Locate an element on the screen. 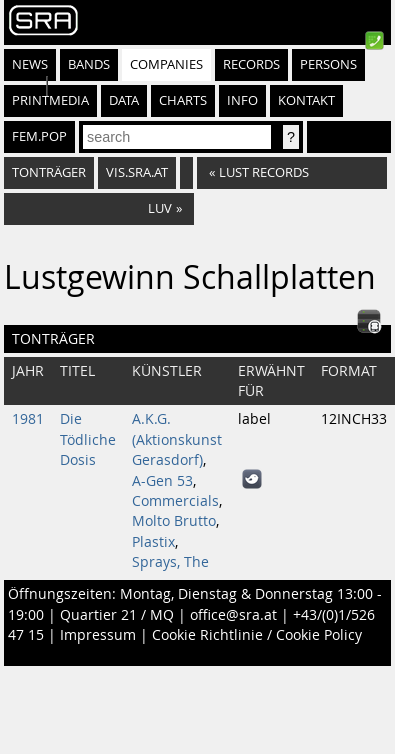  launch the budgie desktop environment is located at coordinates (252, 479).